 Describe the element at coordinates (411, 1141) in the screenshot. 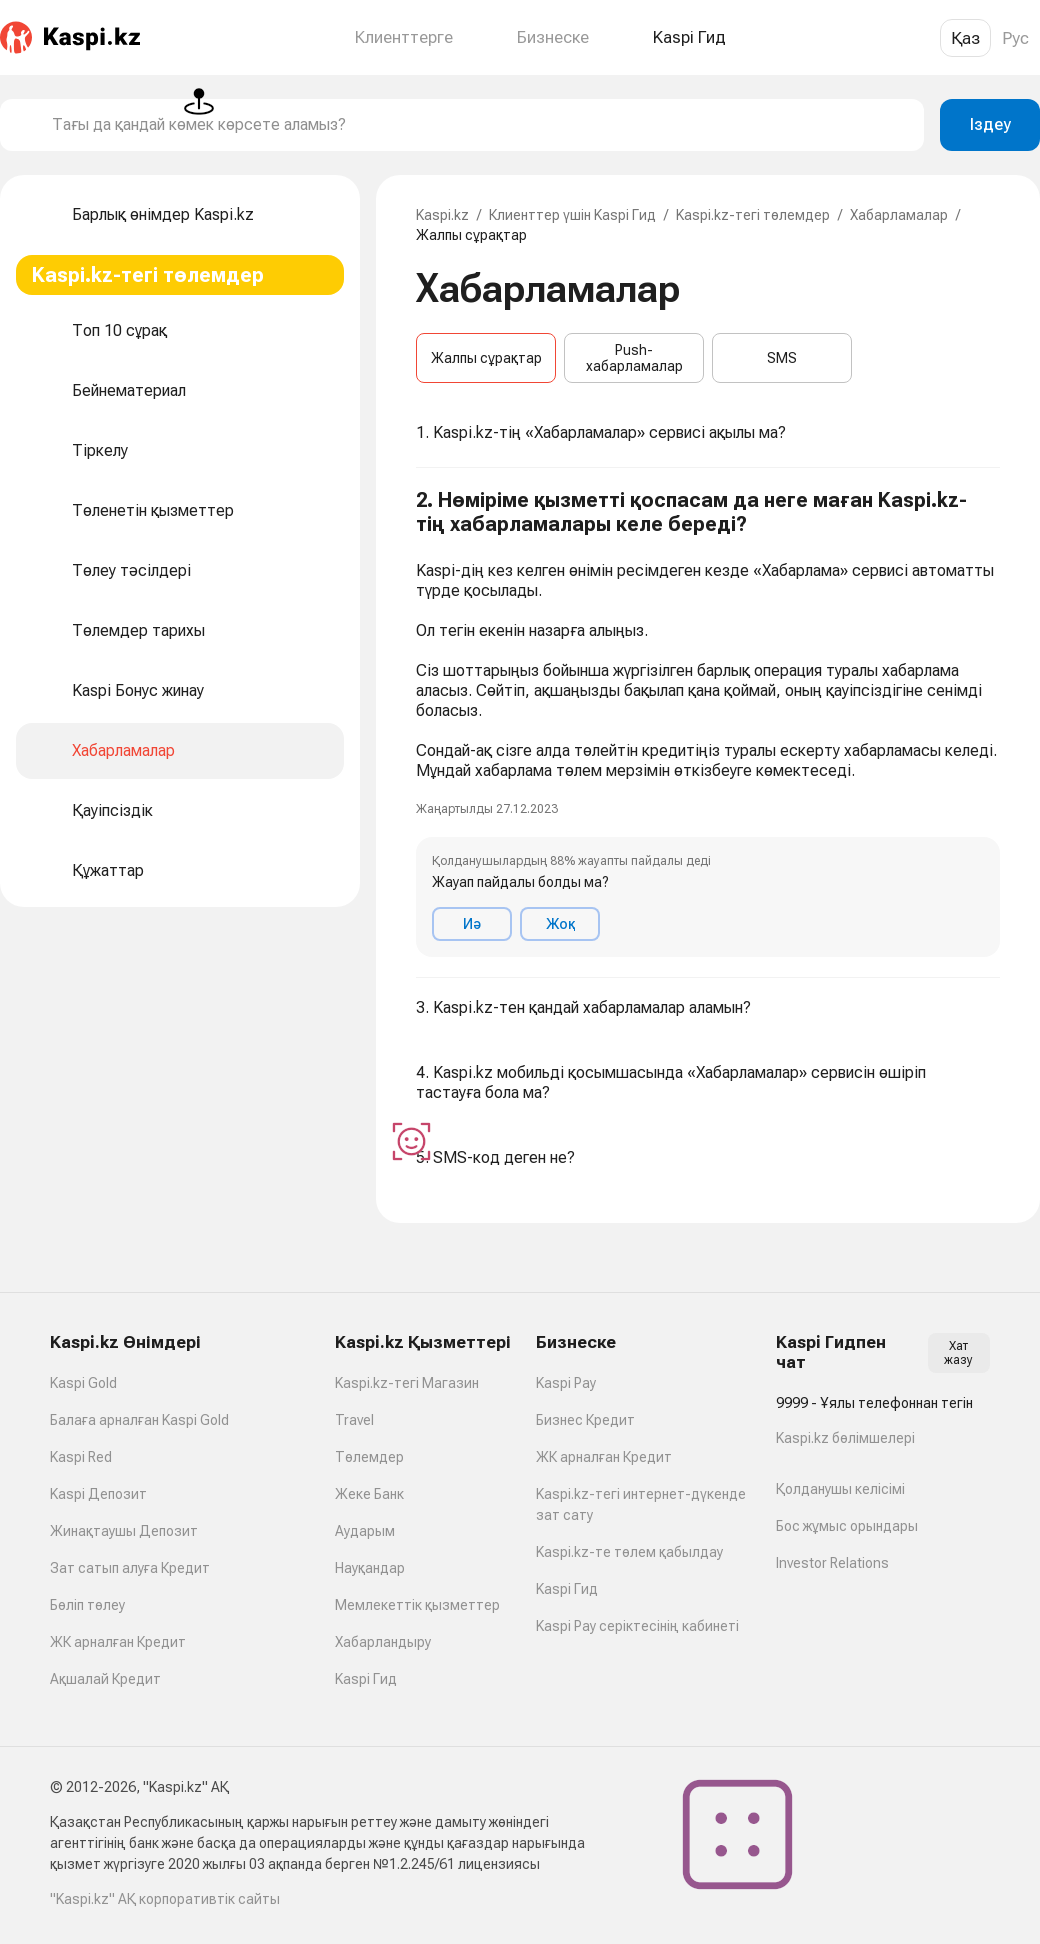

I see `scan face to unlock or authenticate` at that location.